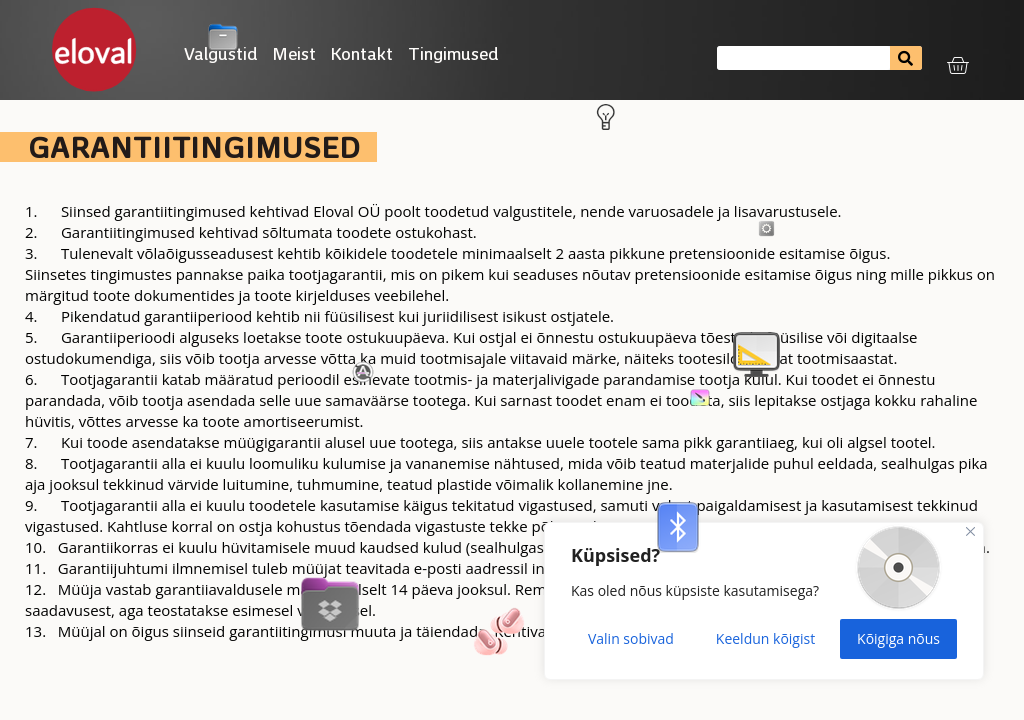 Image resolution: width=1024 pixels, height=720 pixels. What do you see at coordinates (330, 604) in the screenshot?
I see `open dropbox synced folder` at bounding box center [330, 604].